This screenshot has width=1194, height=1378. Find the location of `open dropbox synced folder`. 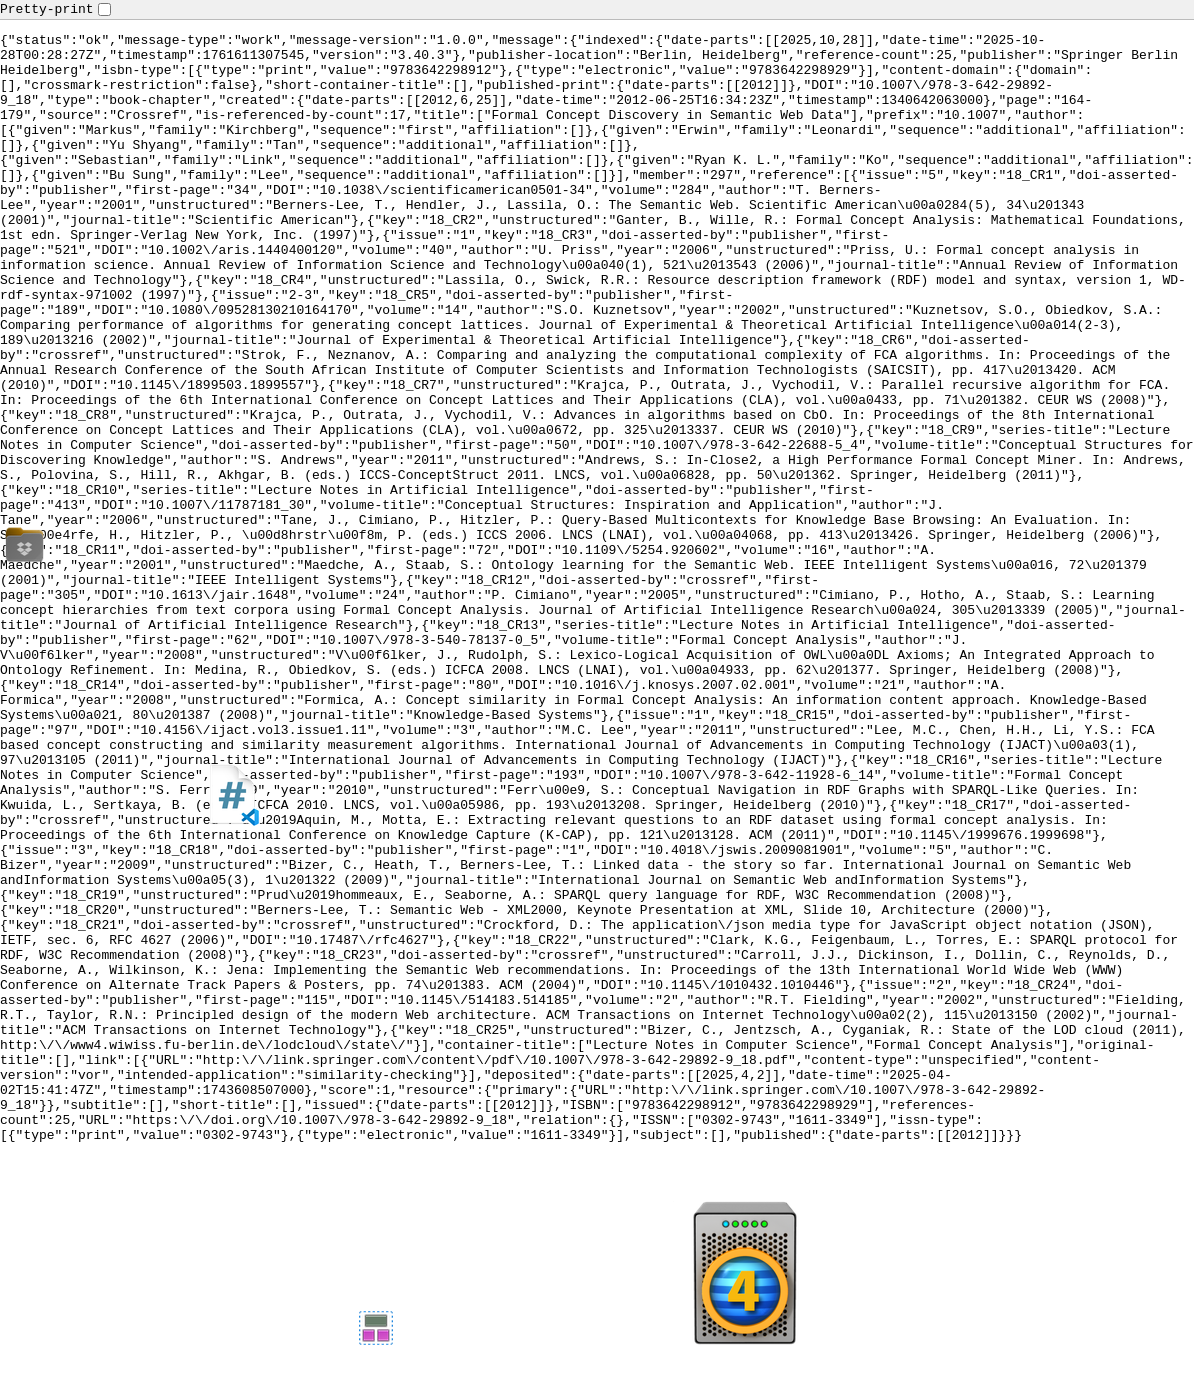

open dropbox synced folder is located at coordinates (24, 544).